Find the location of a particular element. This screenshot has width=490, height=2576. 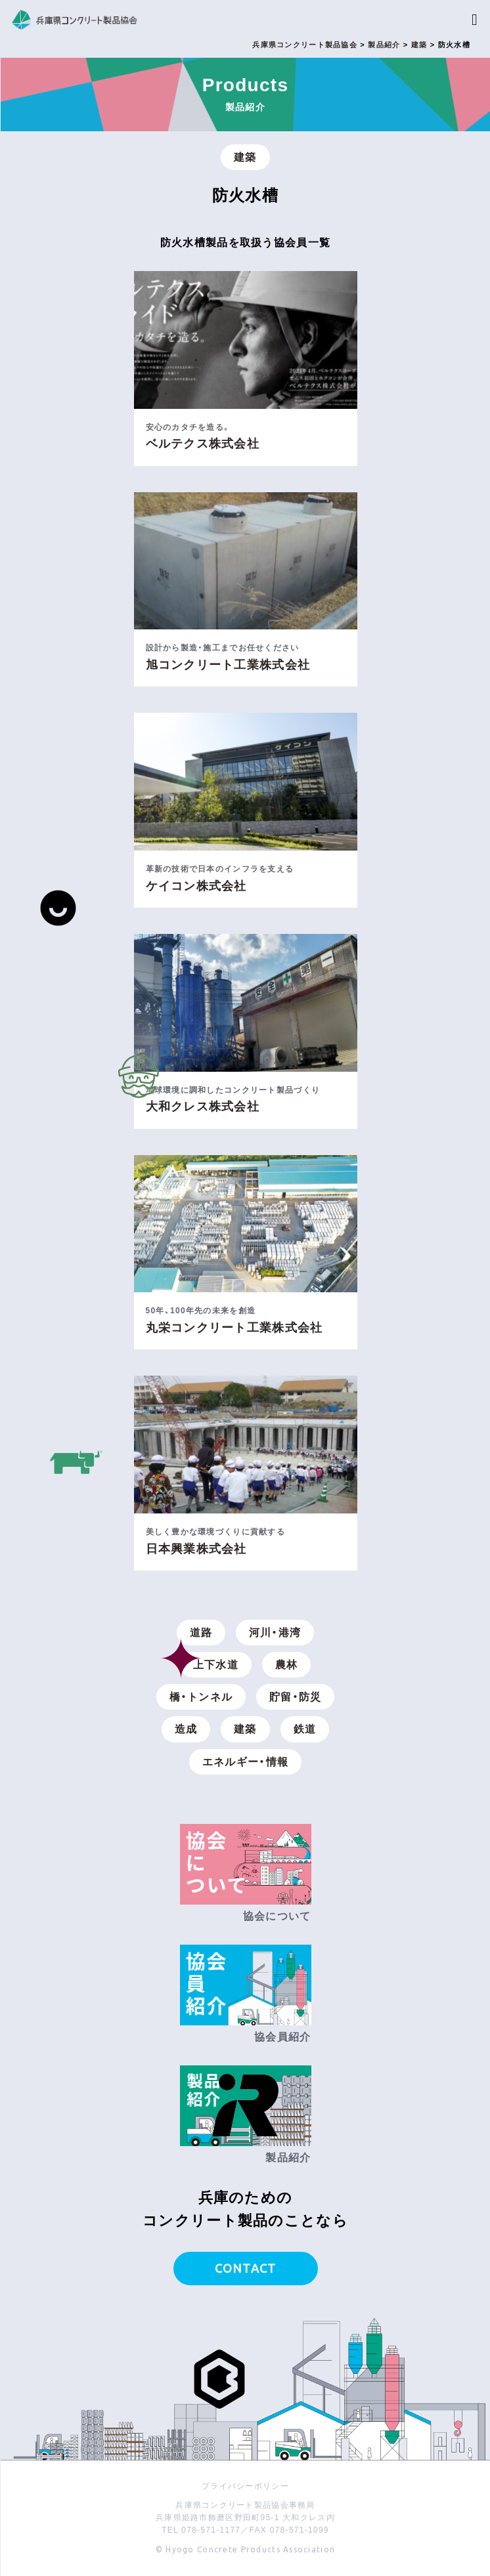

open Rancher container management platform is located at coordinates (76, 1462).